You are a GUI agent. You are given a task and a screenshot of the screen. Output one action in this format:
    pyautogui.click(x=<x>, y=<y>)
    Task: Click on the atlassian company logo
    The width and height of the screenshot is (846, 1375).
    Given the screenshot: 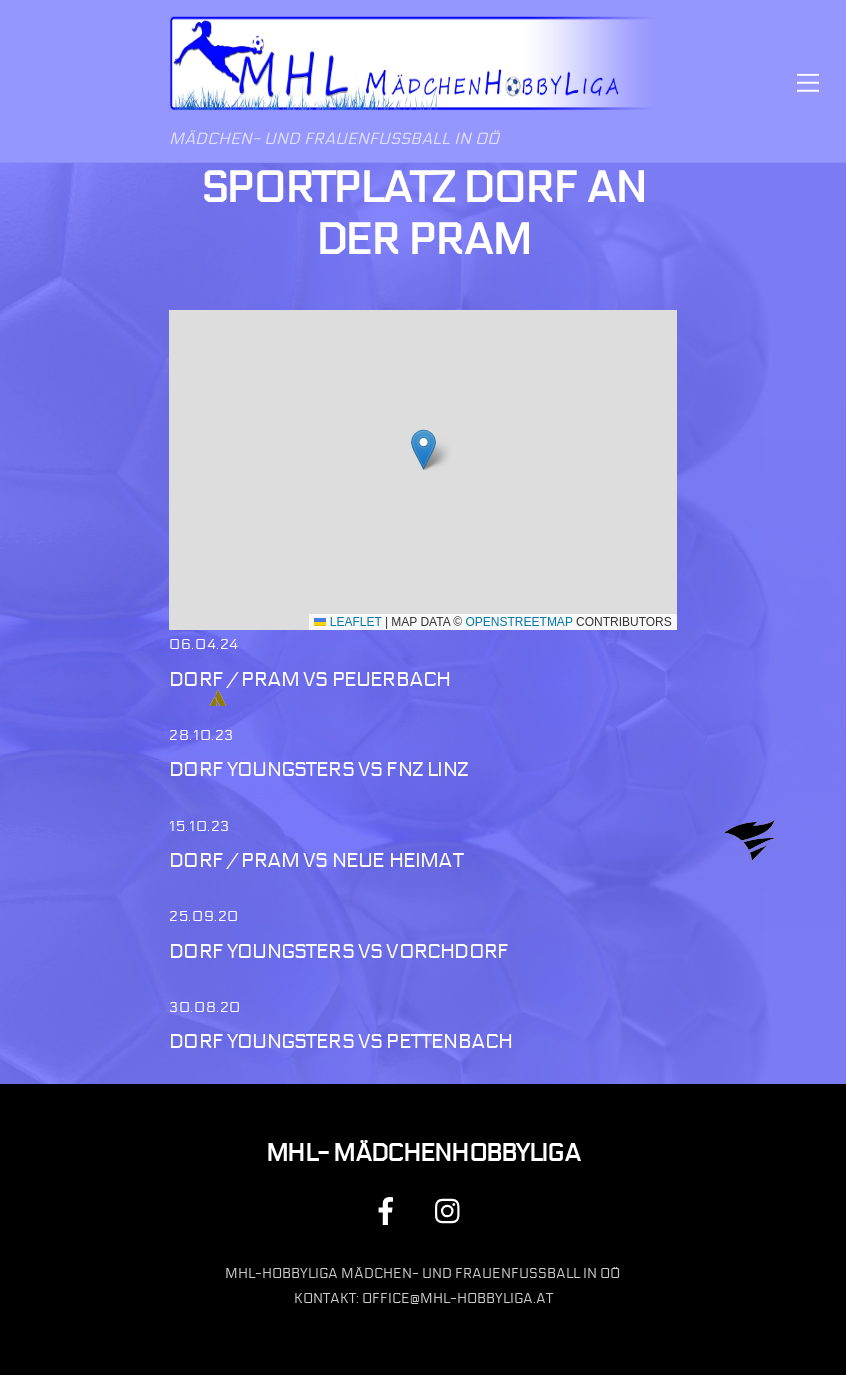 What is the action you would take?
    pyautogui.click(x=218, y=698)
    